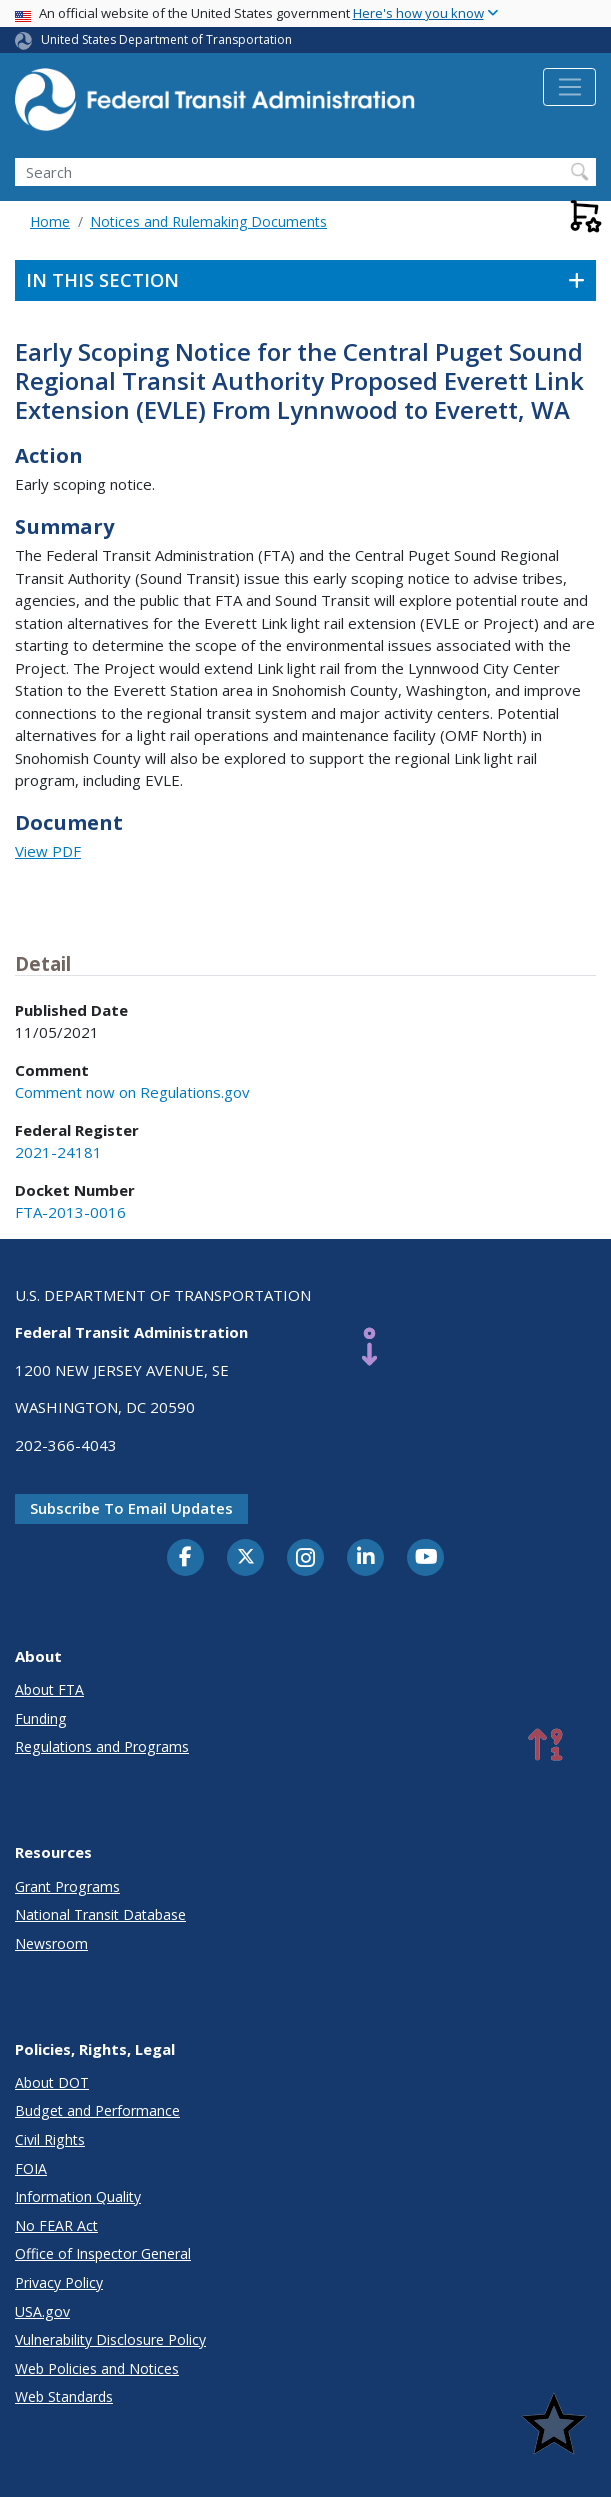  Describe the element at coordinates (546, 1744) in the screenshot. I see `sort numbers in descending order (9 to 1)` at that location.